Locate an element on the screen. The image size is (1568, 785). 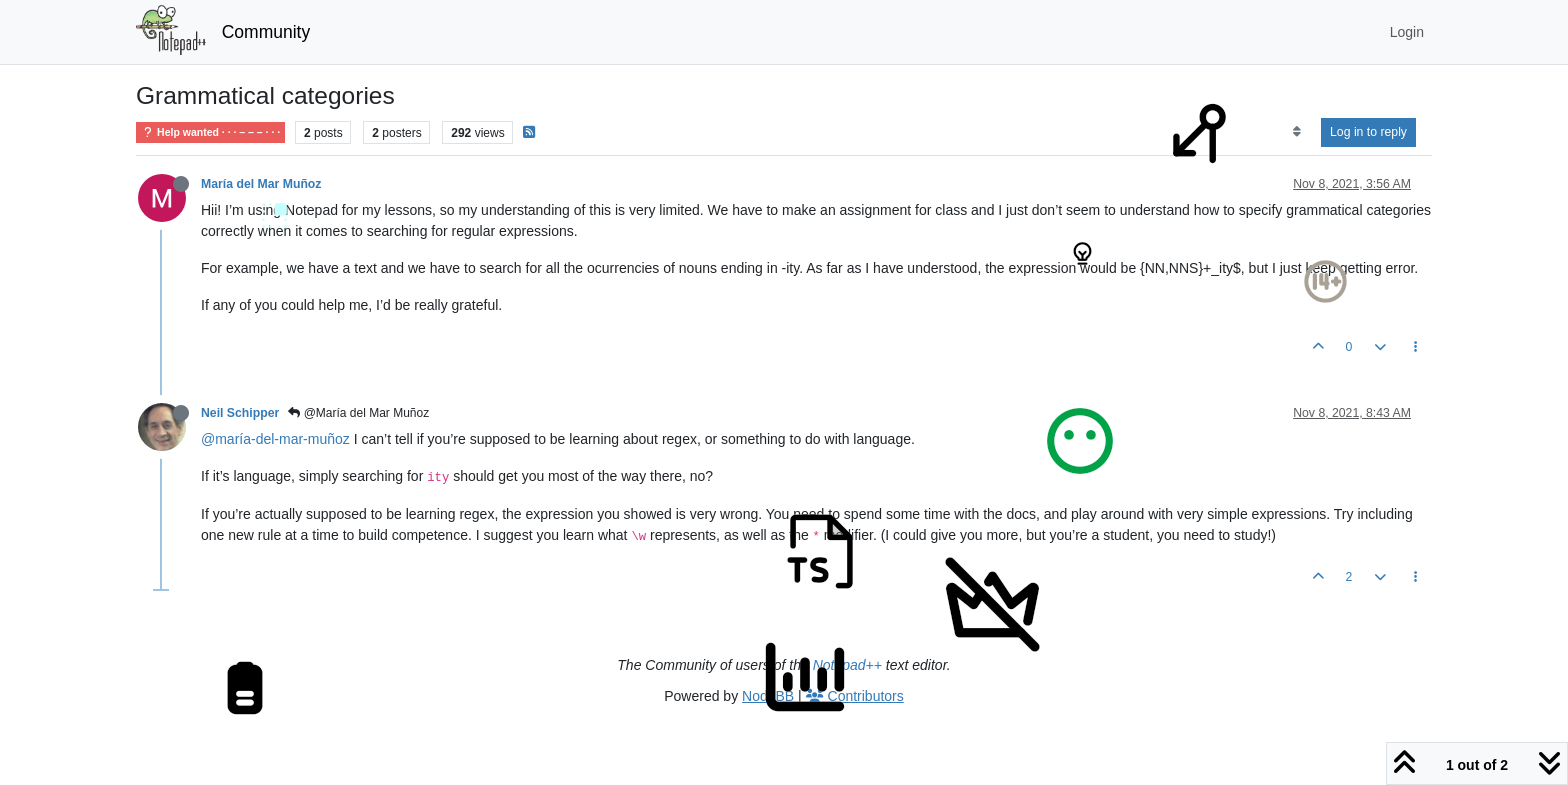
battery at approximately 50% charge is located at coordinates (245, 688).